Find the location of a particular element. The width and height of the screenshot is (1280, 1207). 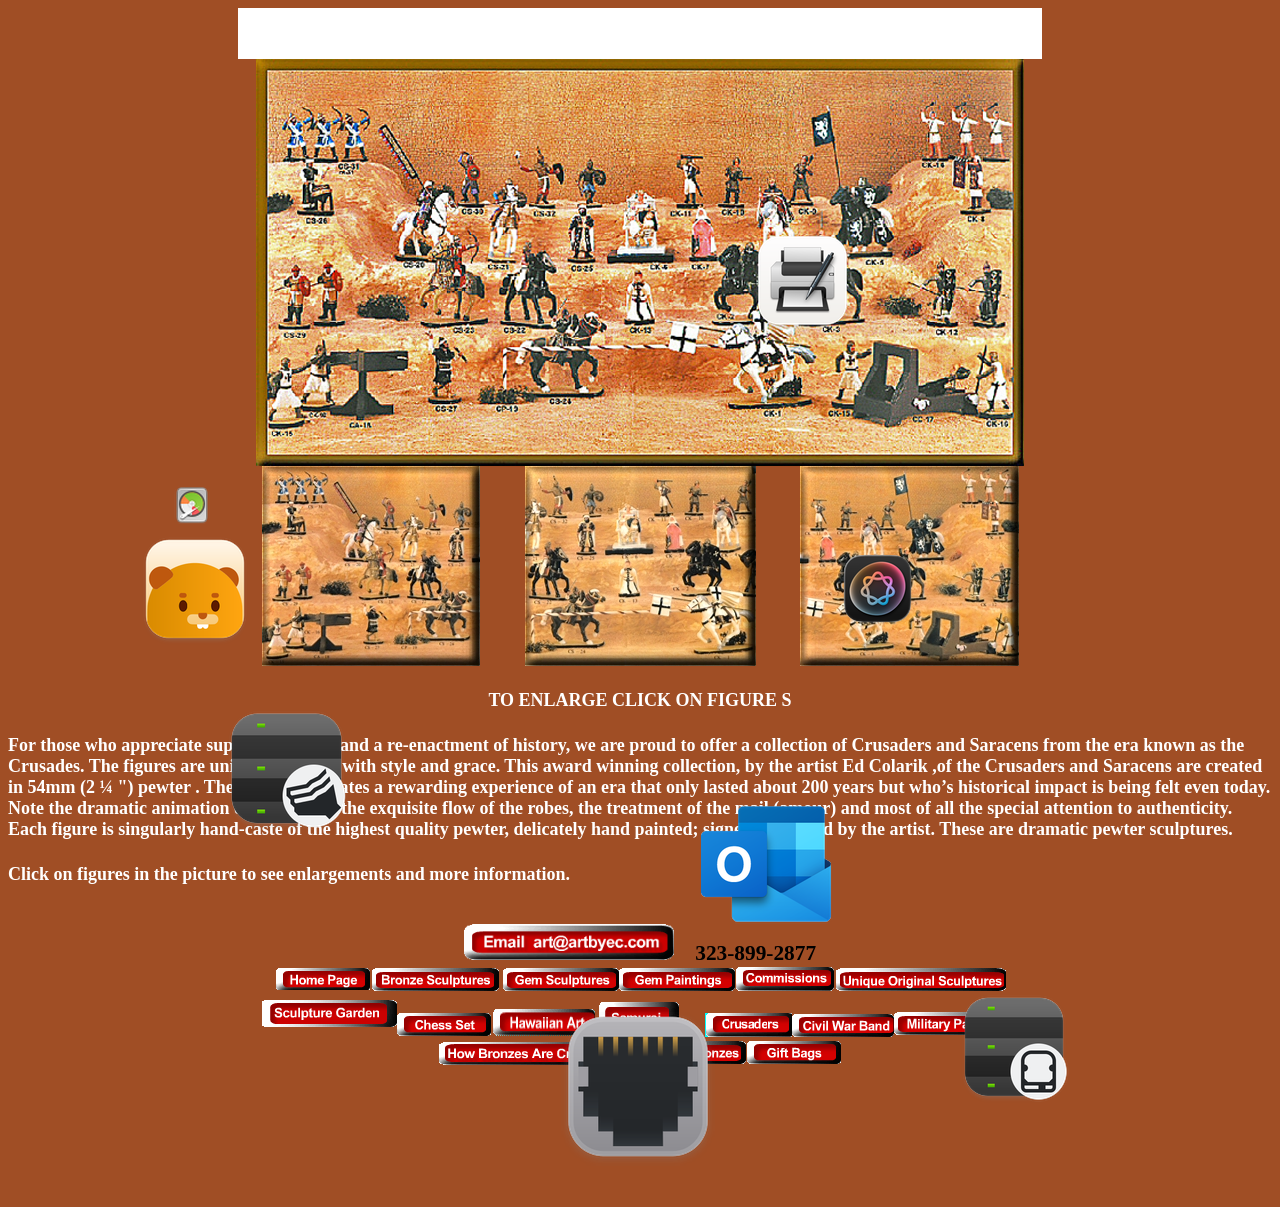

configure kerberos authentication settings for network server is located at coordinates (286, 768).